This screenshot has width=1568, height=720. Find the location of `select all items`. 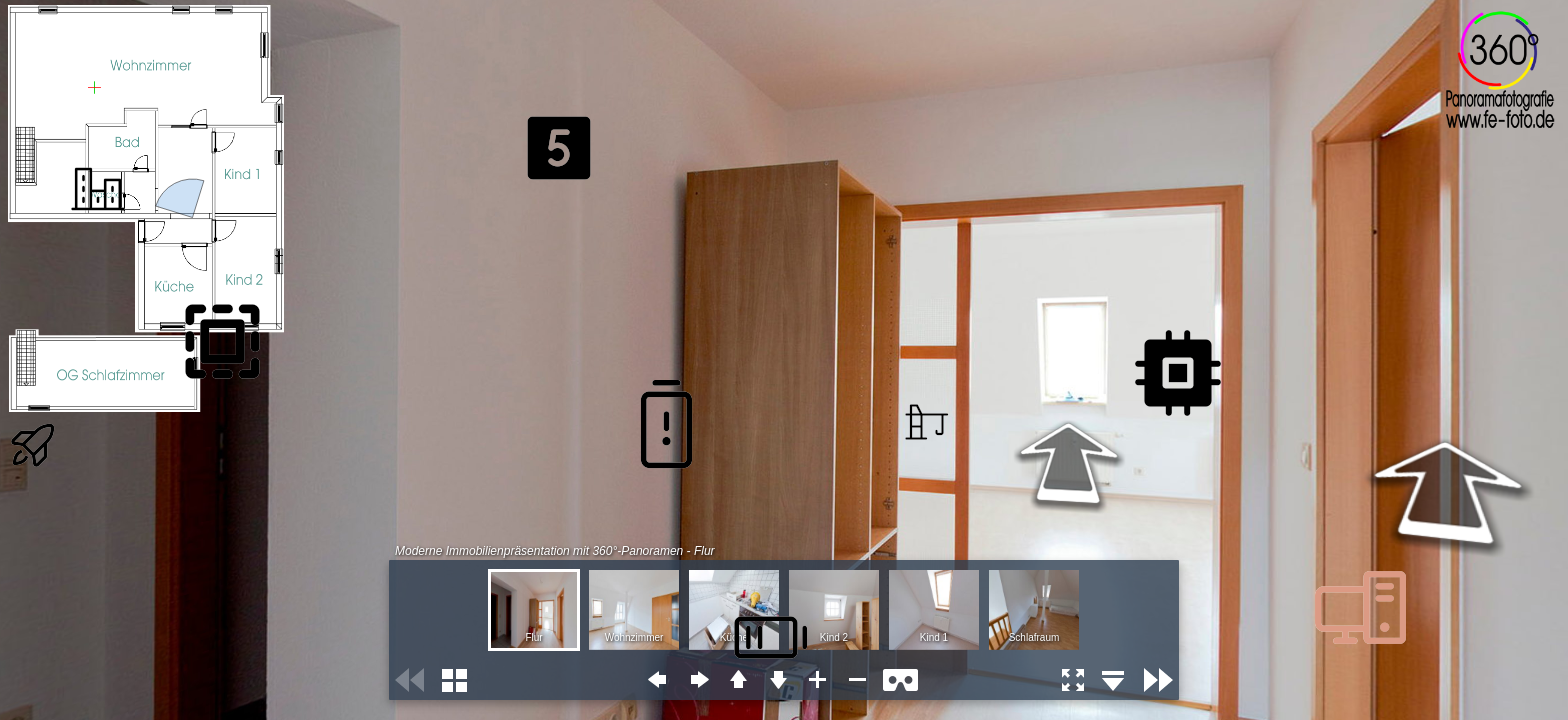

select all items is located at coordinates (222, 341).